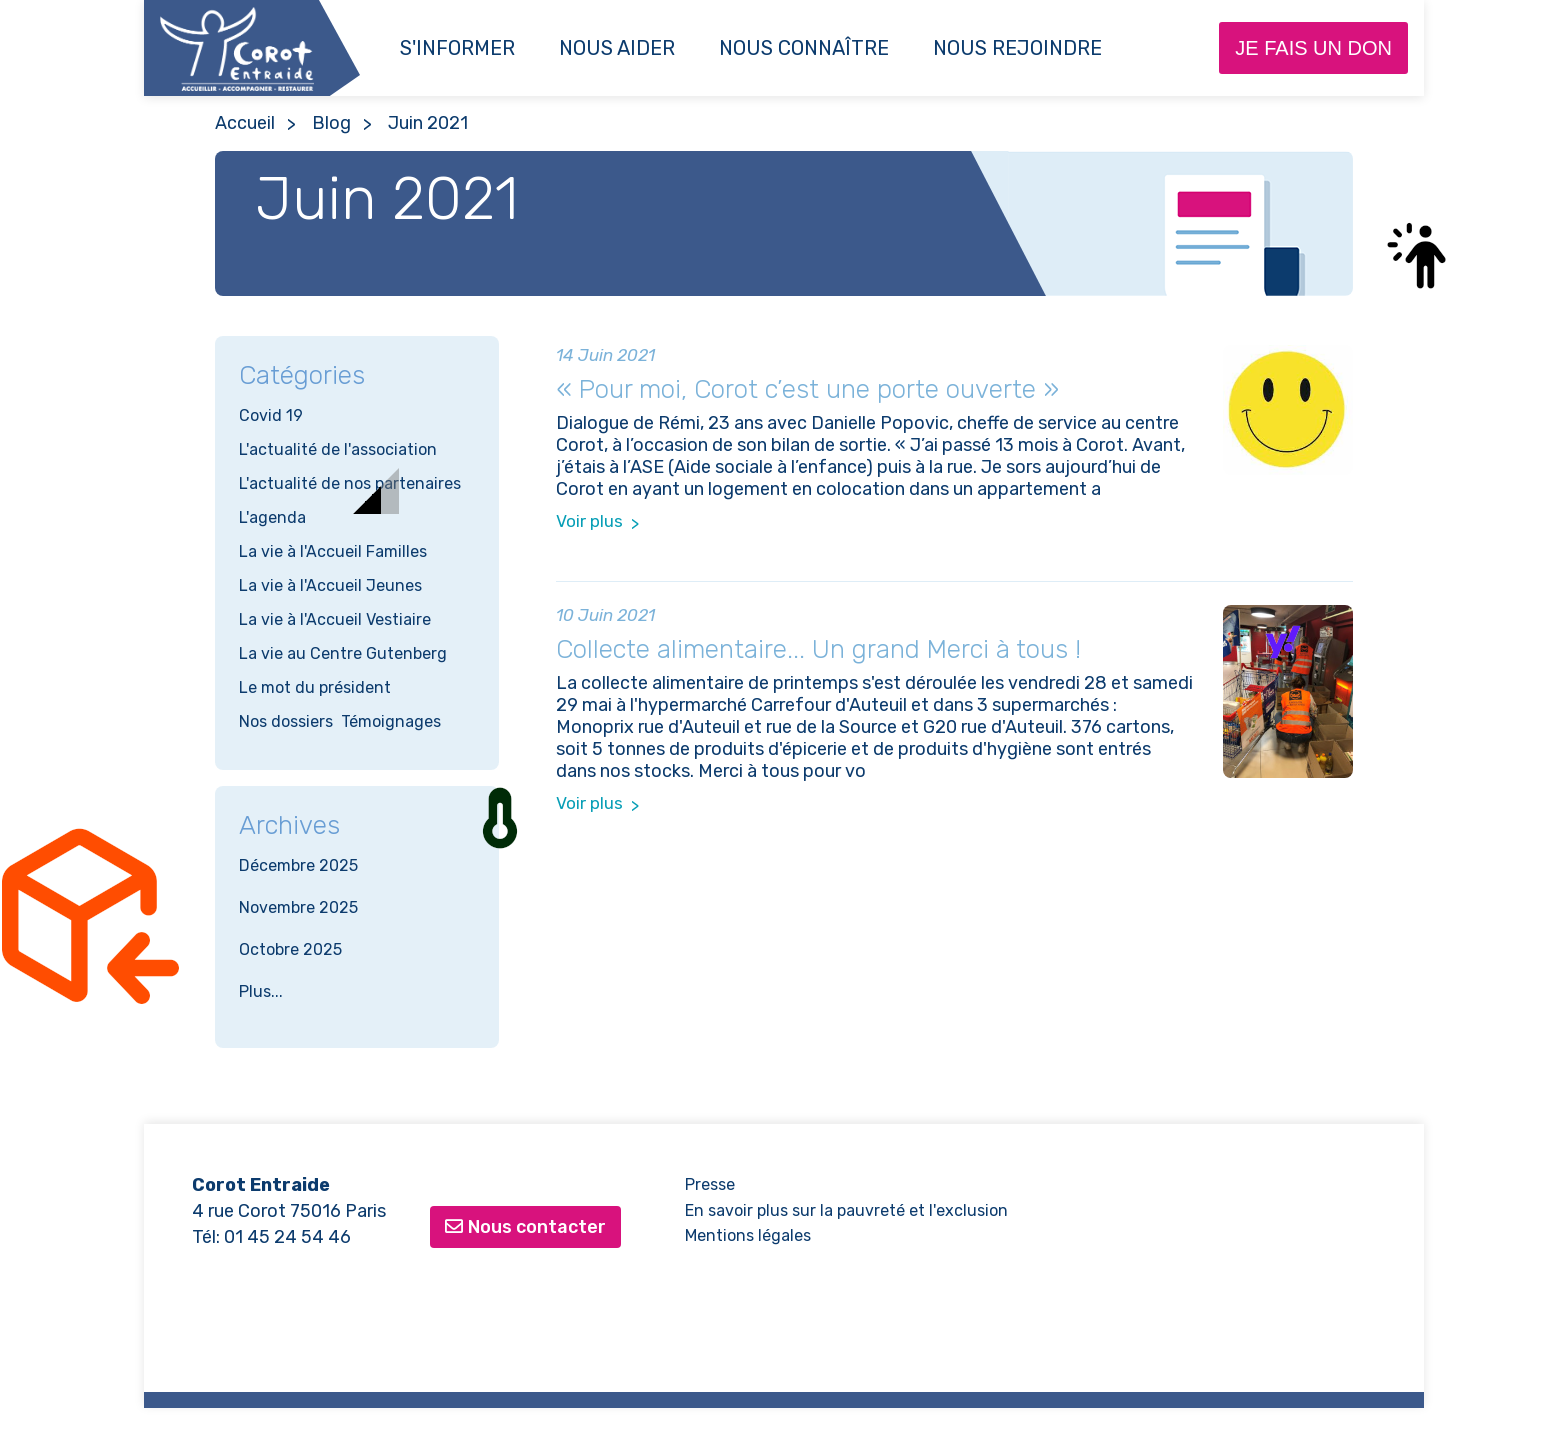 The width and height of the screenshot is (1568, 1444). What do you see at coordinates (500, 818) in the screenshot?
I see `indicates high temperature reading` at bounding box center [500, 818].